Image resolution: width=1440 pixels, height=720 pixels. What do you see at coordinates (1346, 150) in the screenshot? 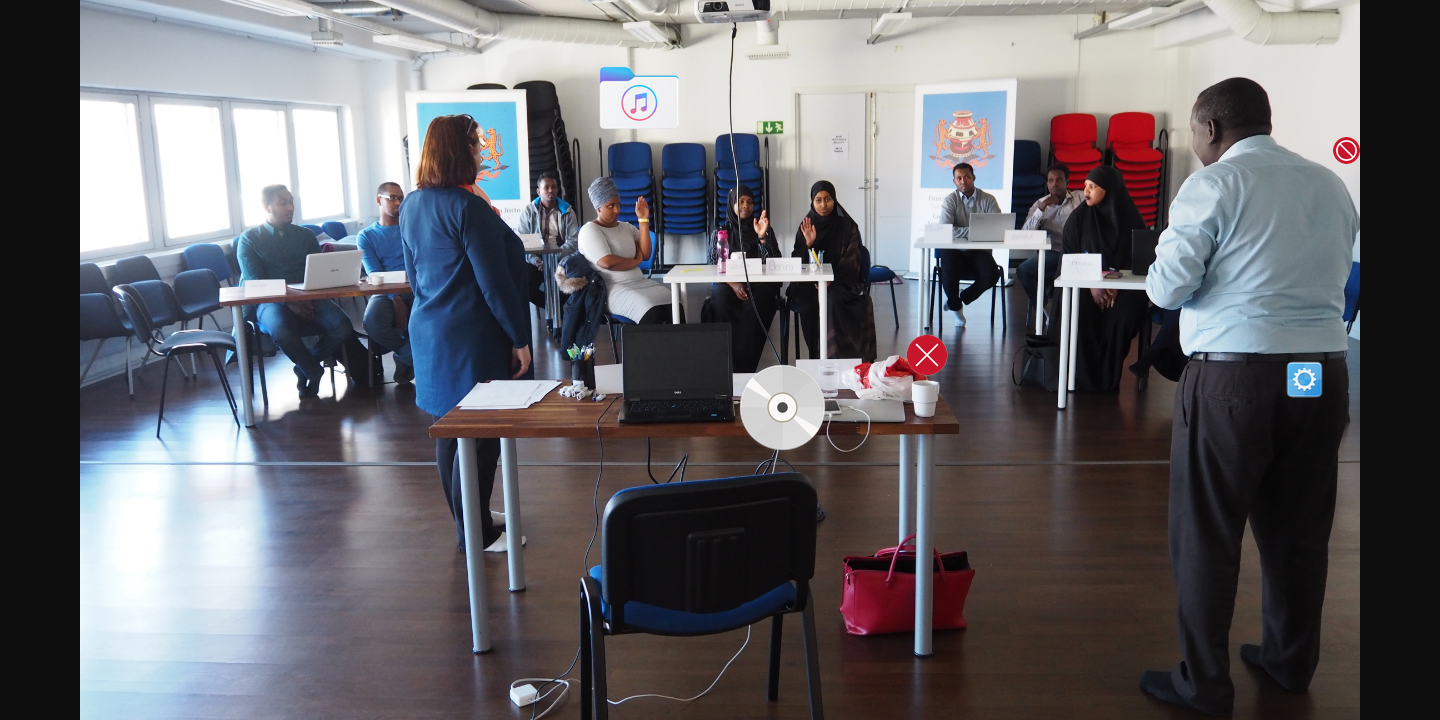
I see `delete selected item` at bounding box center [1346, 150].